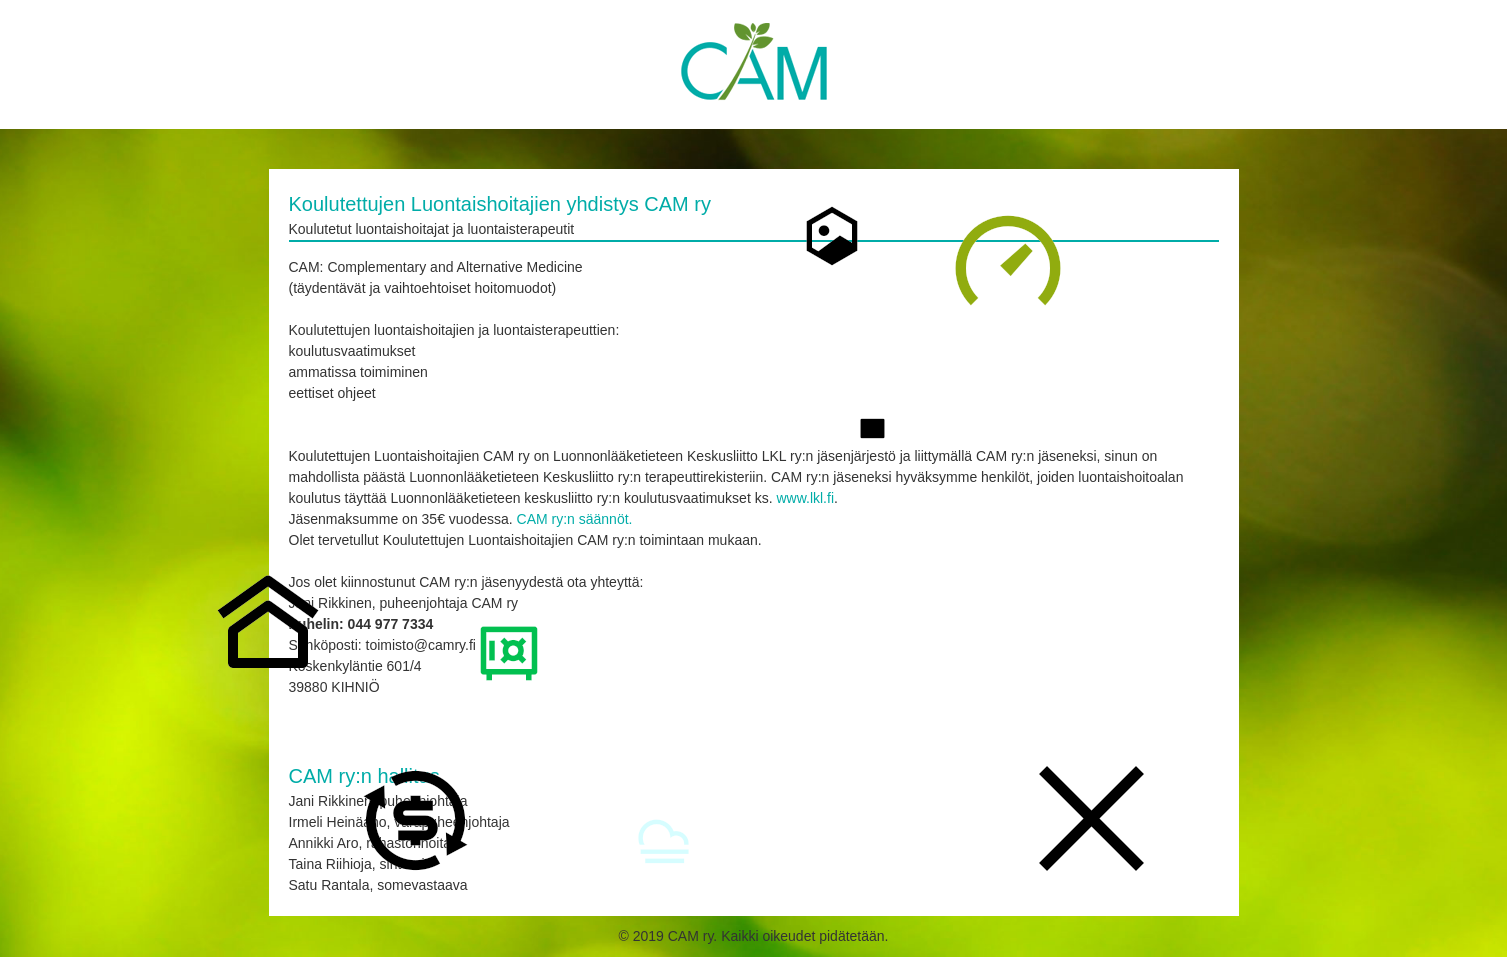 The height and width of the screenshot is (957, 1507). Describe the element at coordinates (663, 842) in the screenshot. I see `indicates foggy weather conditions` at that location.